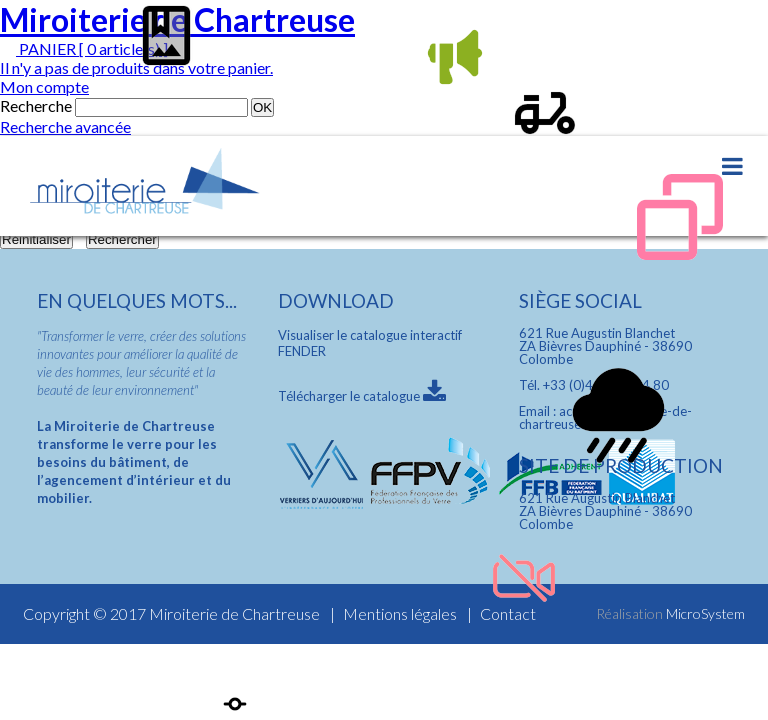 The height and width of the screenshot is (720, 768). Describe the element at coordinates (618, 415) in the screenshot. I see `indicates rainy weather conditions` at that location.